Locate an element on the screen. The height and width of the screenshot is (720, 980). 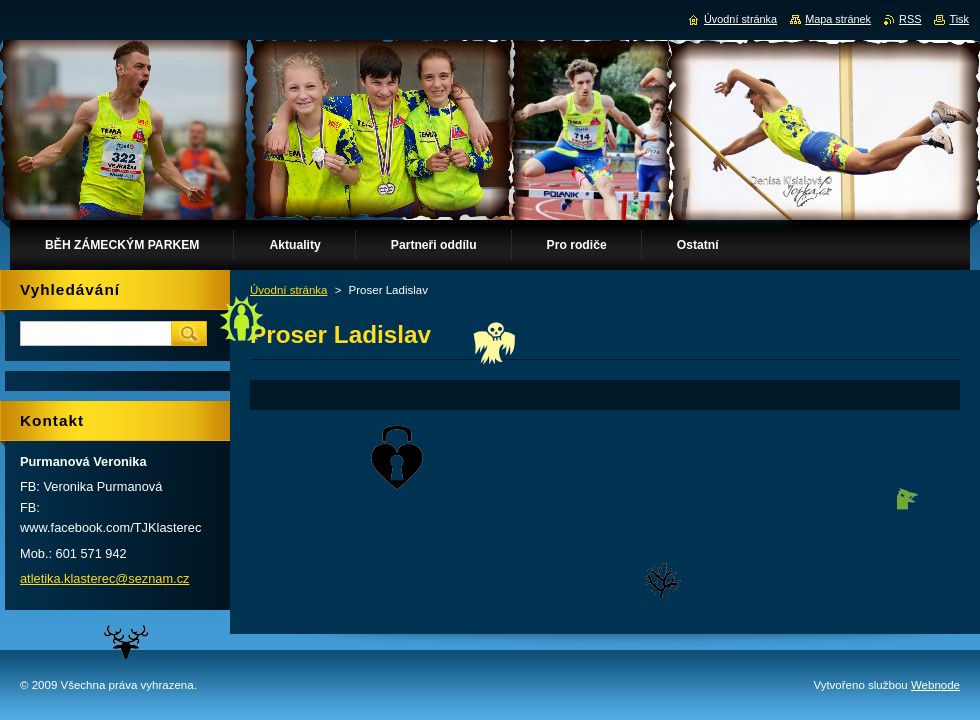
share to twitter is located at coordinates (907, 498).